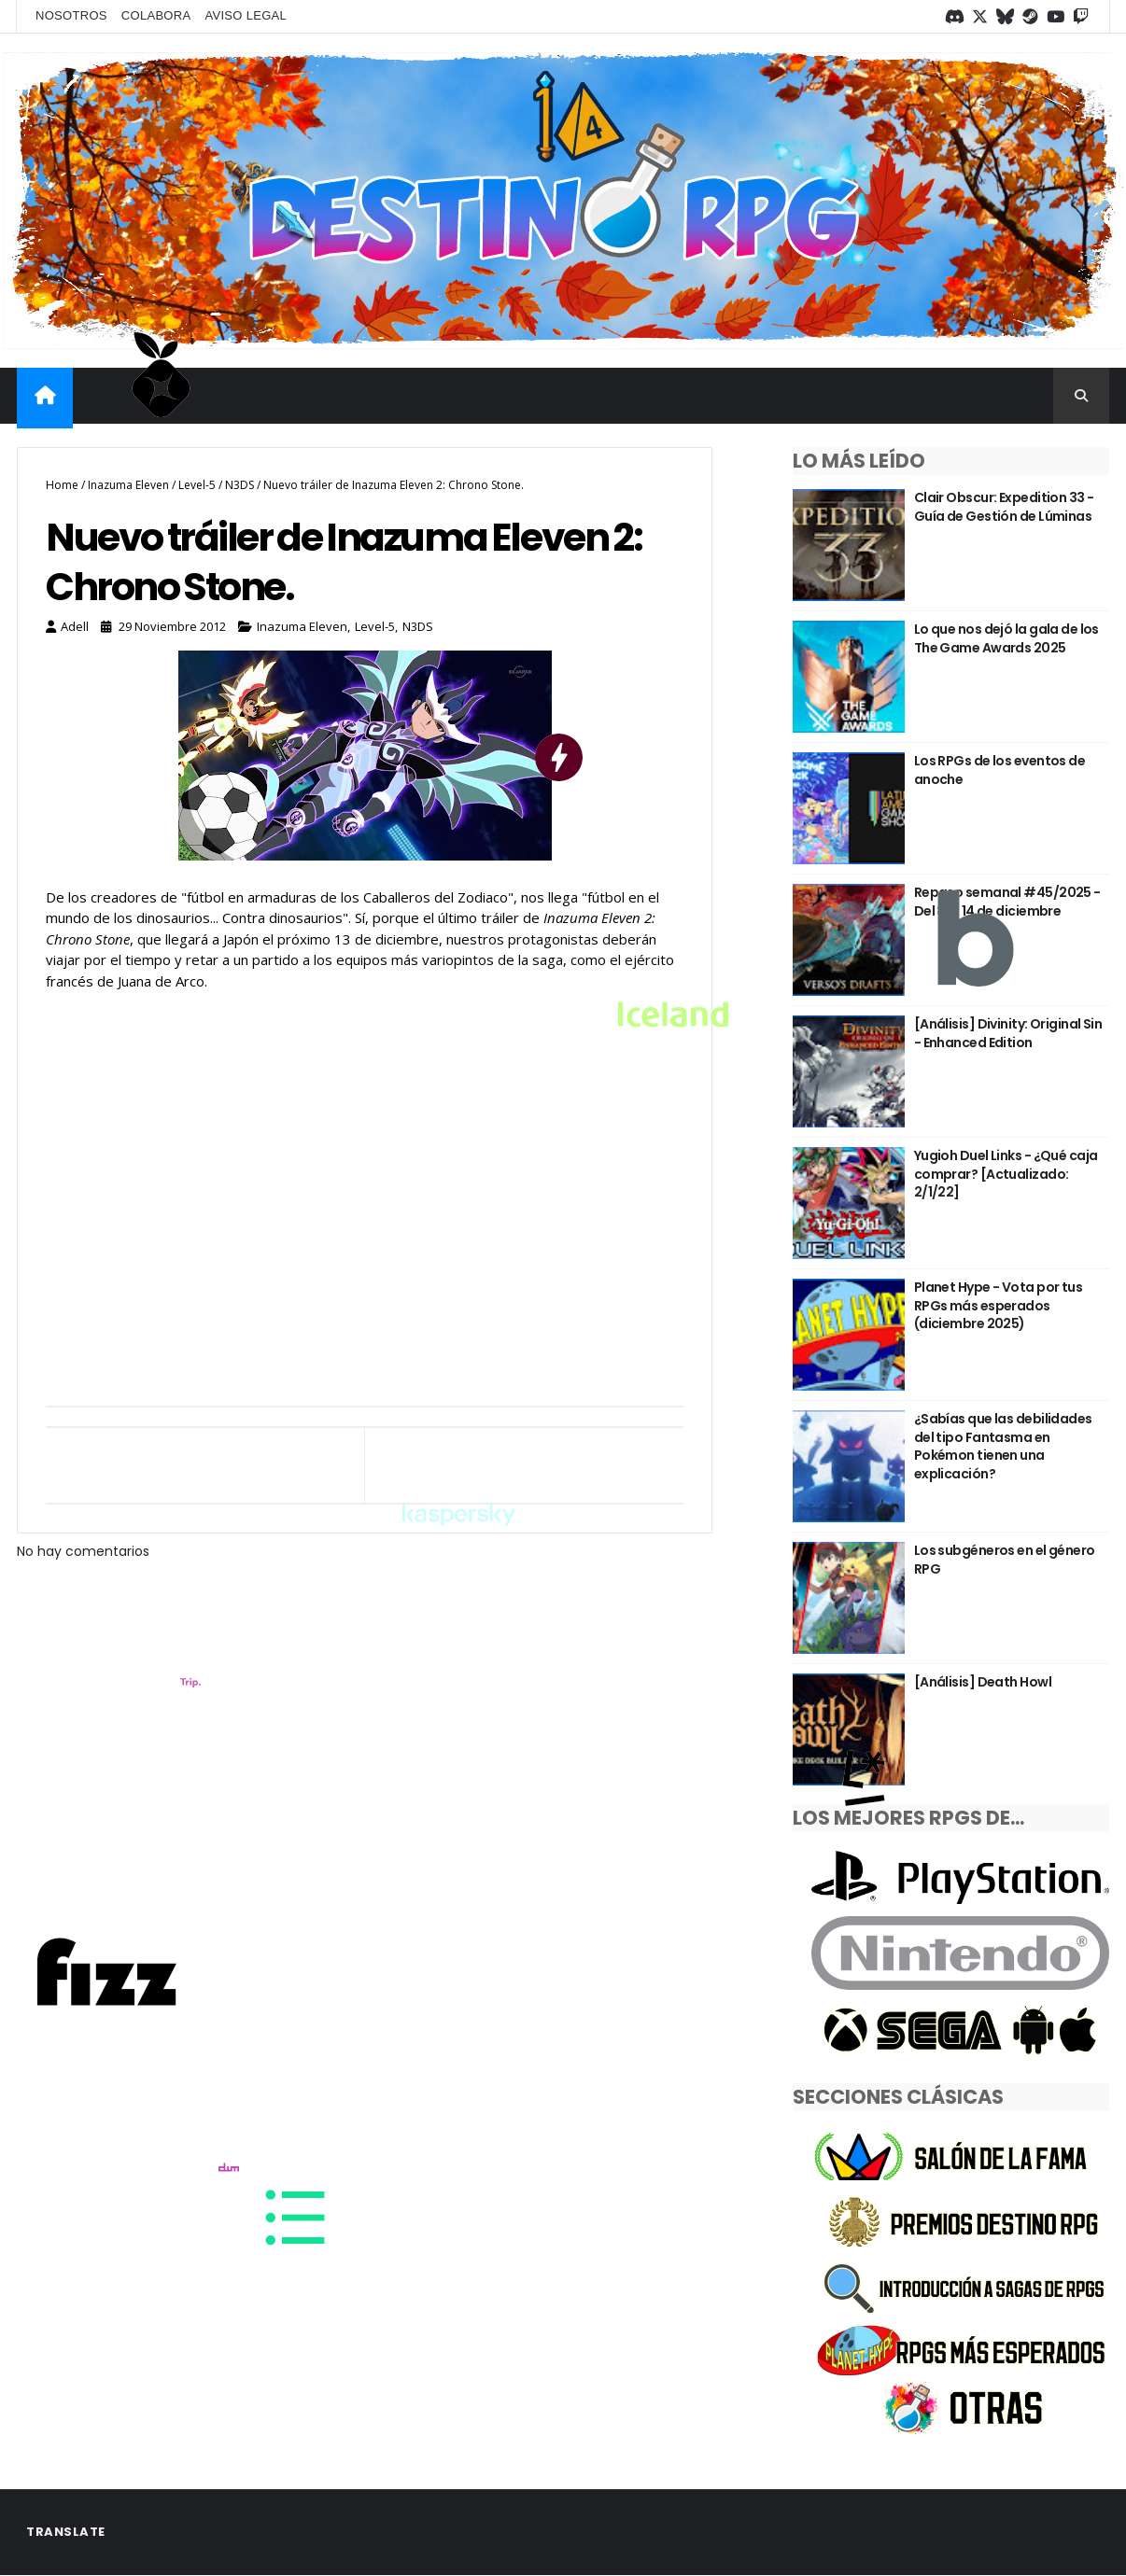  Describe the element at coordinates (106, 1971) in the screenshot. I see `fizz app or service logo` at that location.